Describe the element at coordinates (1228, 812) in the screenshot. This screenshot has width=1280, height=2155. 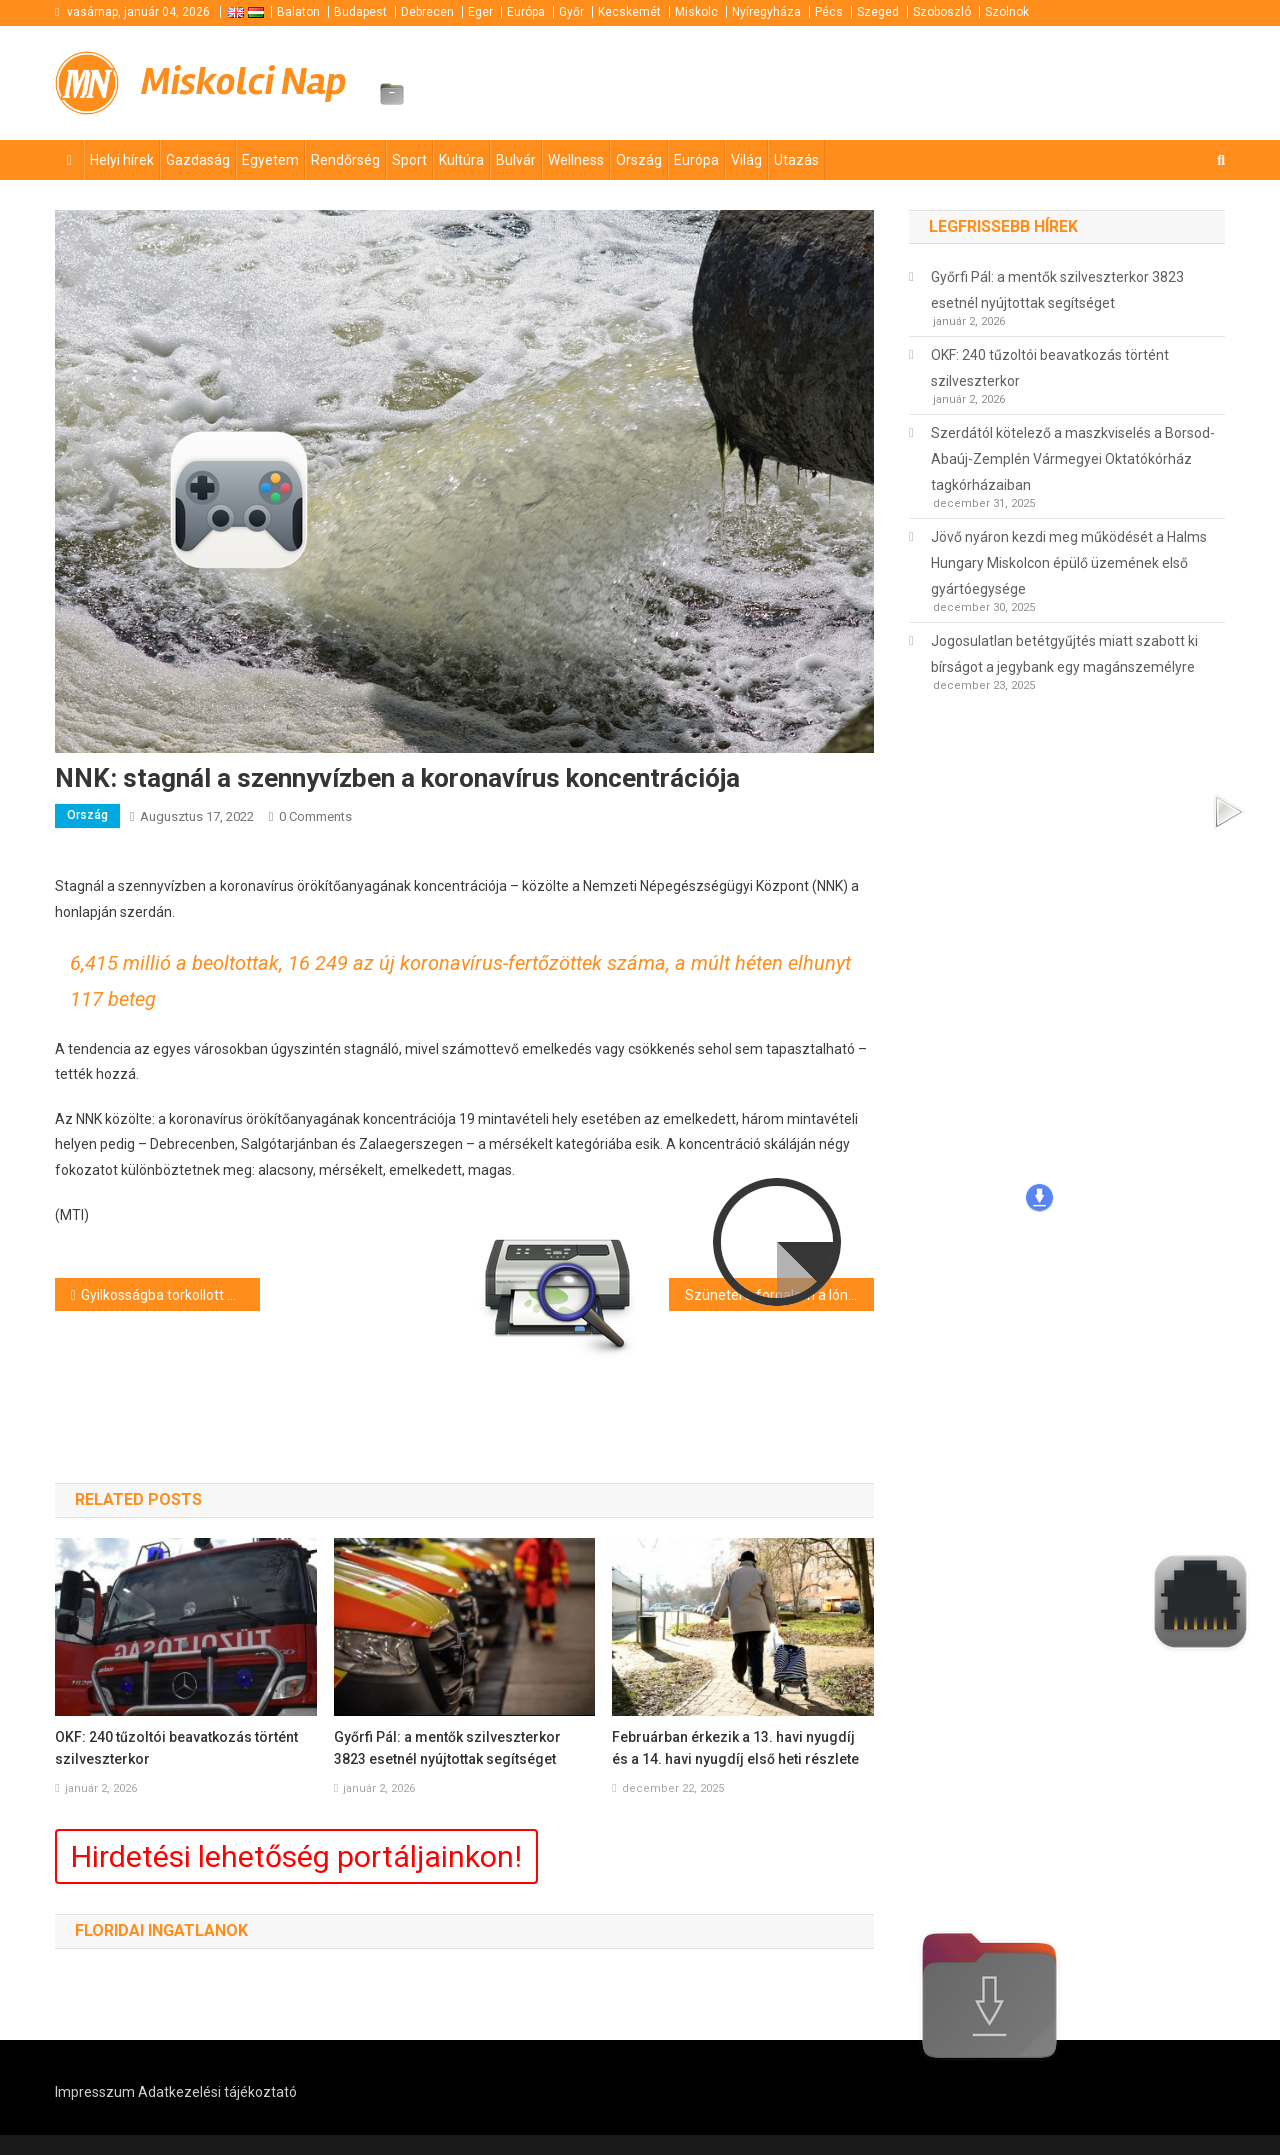
I see `start media playback` at that location.